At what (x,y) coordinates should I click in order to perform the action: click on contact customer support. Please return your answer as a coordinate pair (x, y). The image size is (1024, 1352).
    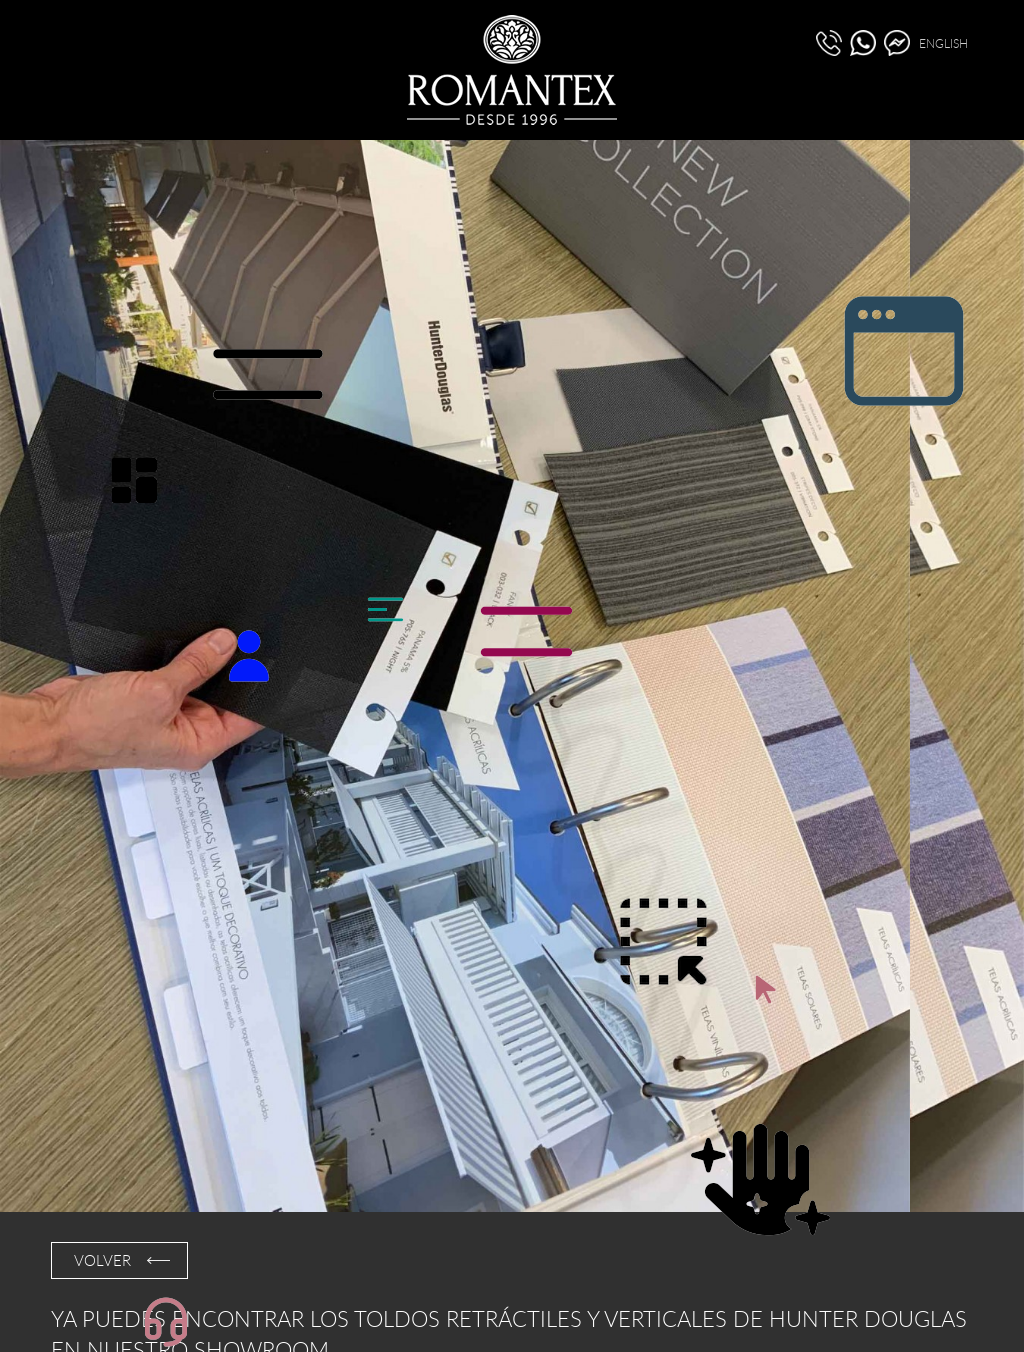
    Looking at the image, I should click on (166, 1321).